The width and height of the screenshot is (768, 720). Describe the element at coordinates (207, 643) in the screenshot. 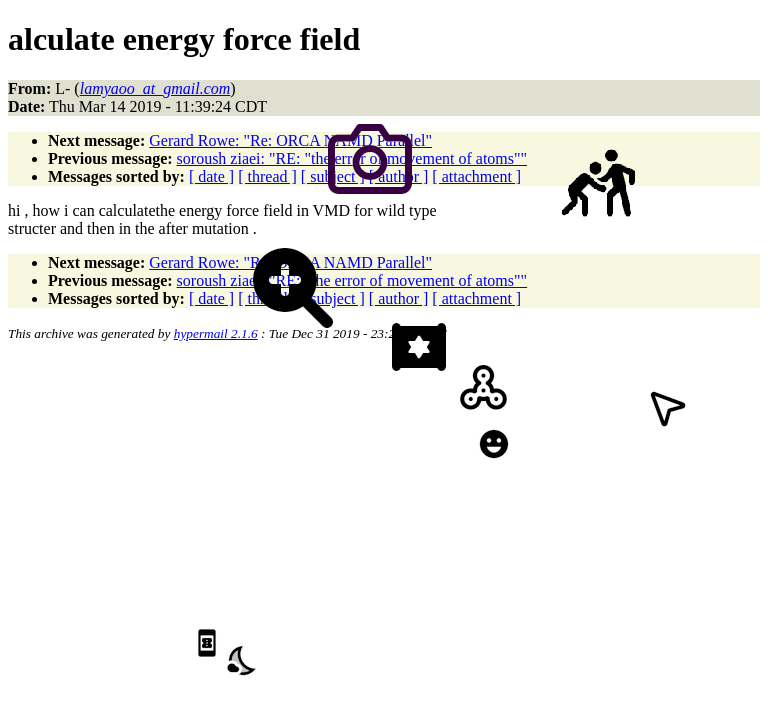

I see `book or reserve tickets online` at that location.